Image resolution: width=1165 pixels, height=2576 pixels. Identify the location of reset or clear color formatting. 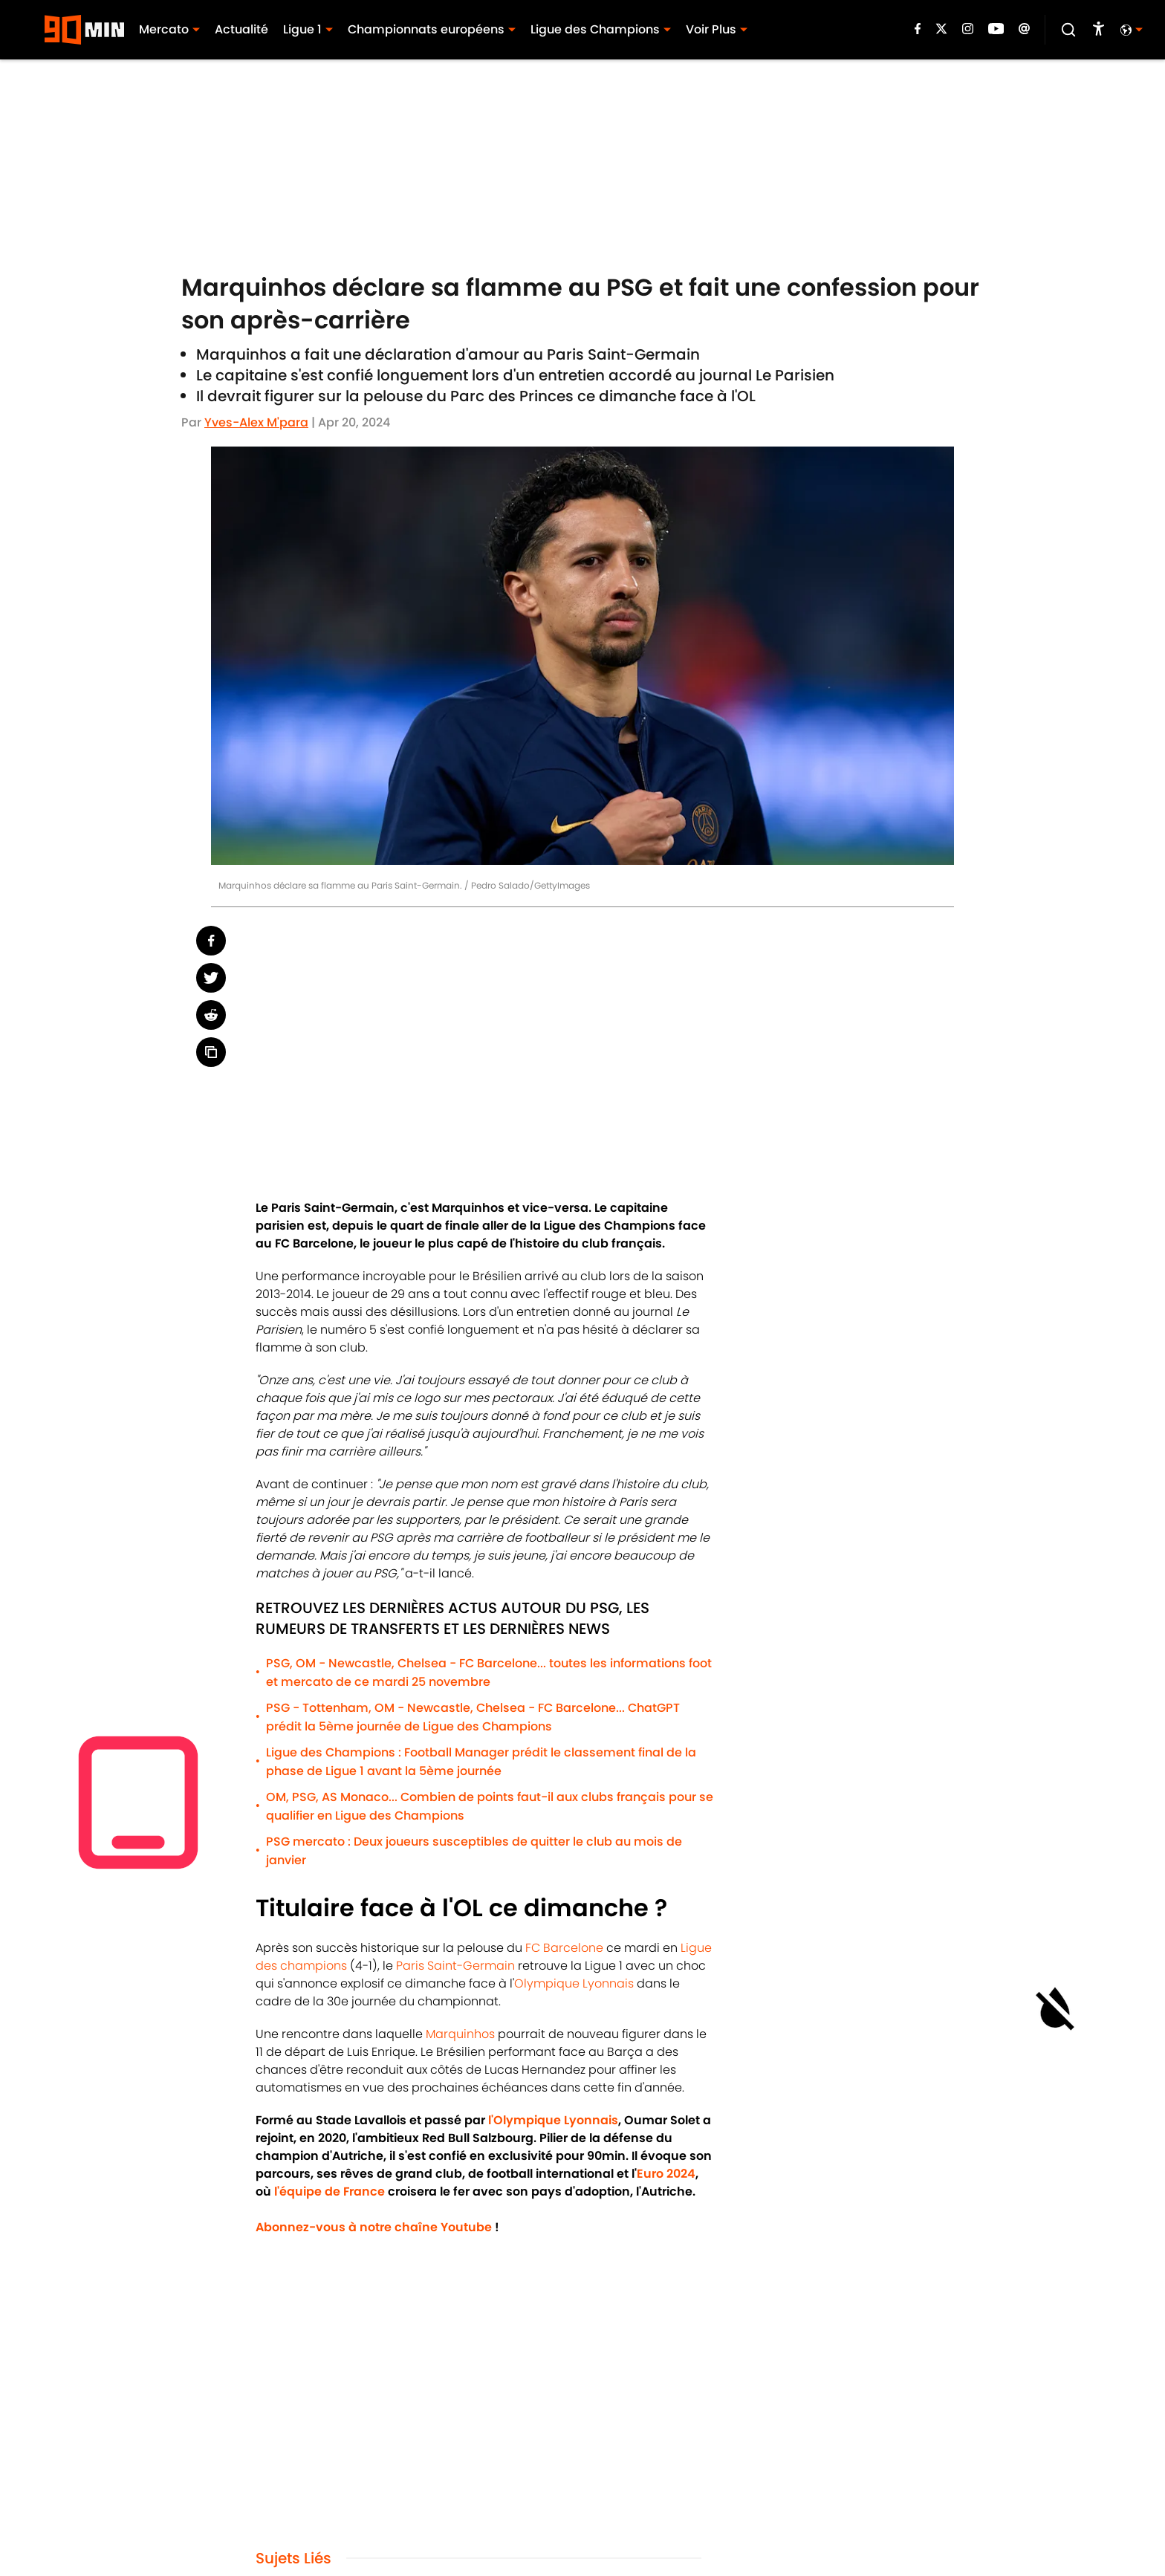
(1055, 2008).